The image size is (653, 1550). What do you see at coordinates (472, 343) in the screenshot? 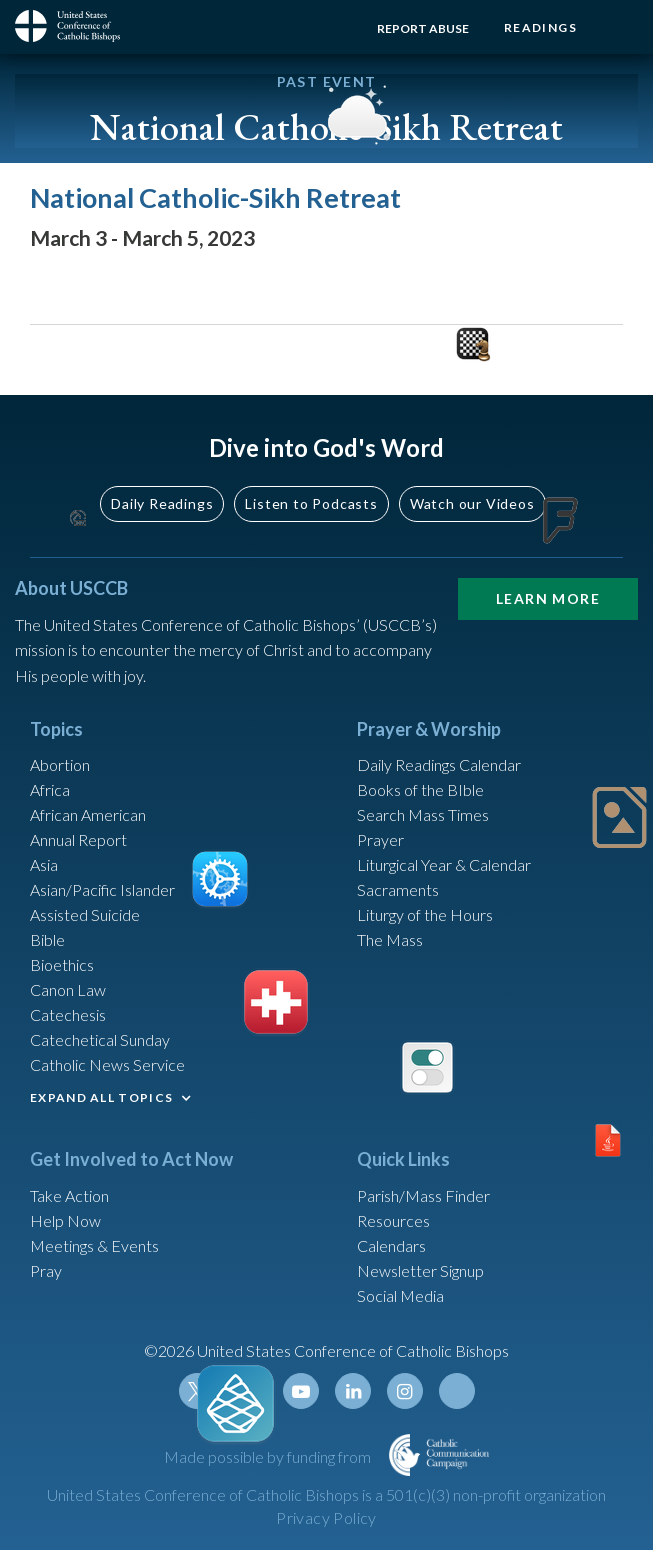
I see `open the chess app` at bounding box center [472, 343].